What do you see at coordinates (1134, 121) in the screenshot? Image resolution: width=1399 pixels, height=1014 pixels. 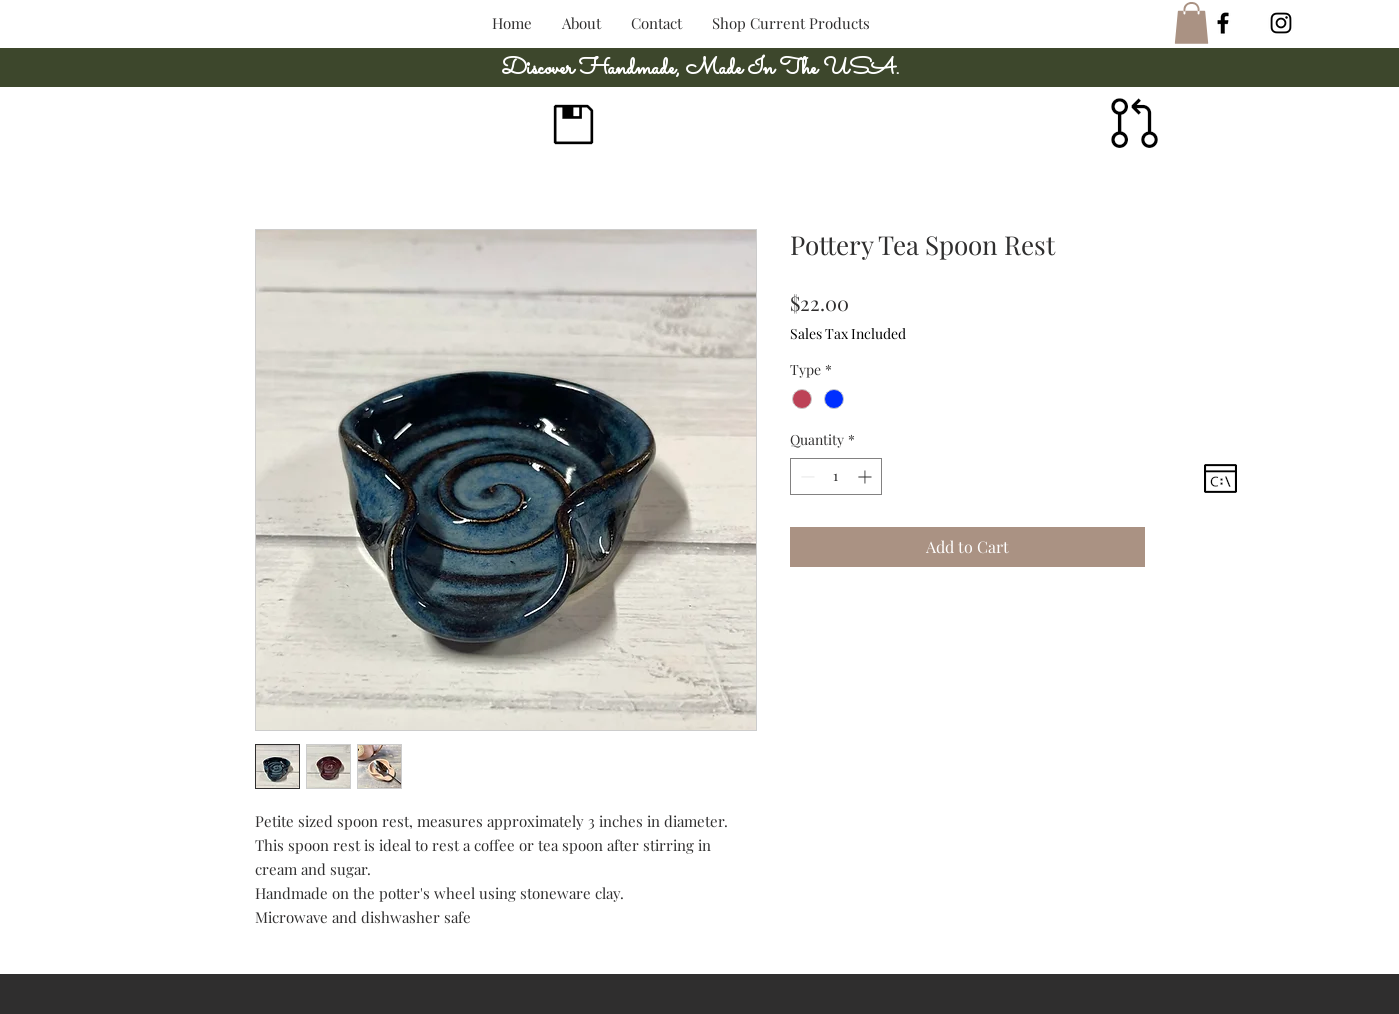 I see `create a new pull request` at bounding box center [1134, 121].